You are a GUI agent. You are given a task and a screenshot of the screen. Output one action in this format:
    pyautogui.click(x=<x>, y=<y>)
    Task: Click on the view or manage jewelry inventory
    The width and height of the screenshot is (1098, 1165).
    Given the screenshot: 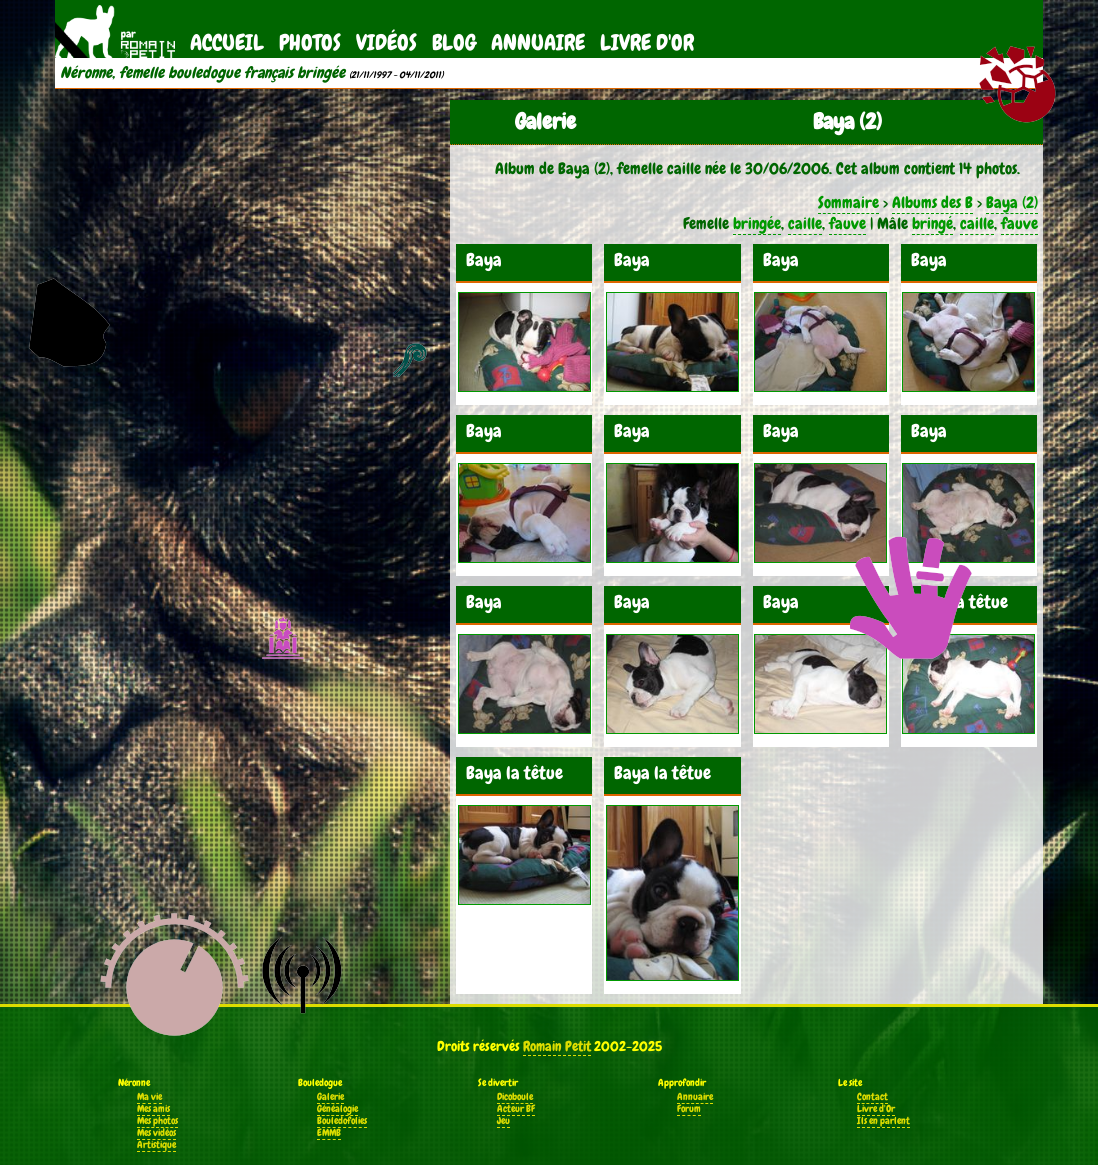 What is the action you would take?
    pyautogui.click(x=911, y=598)
    